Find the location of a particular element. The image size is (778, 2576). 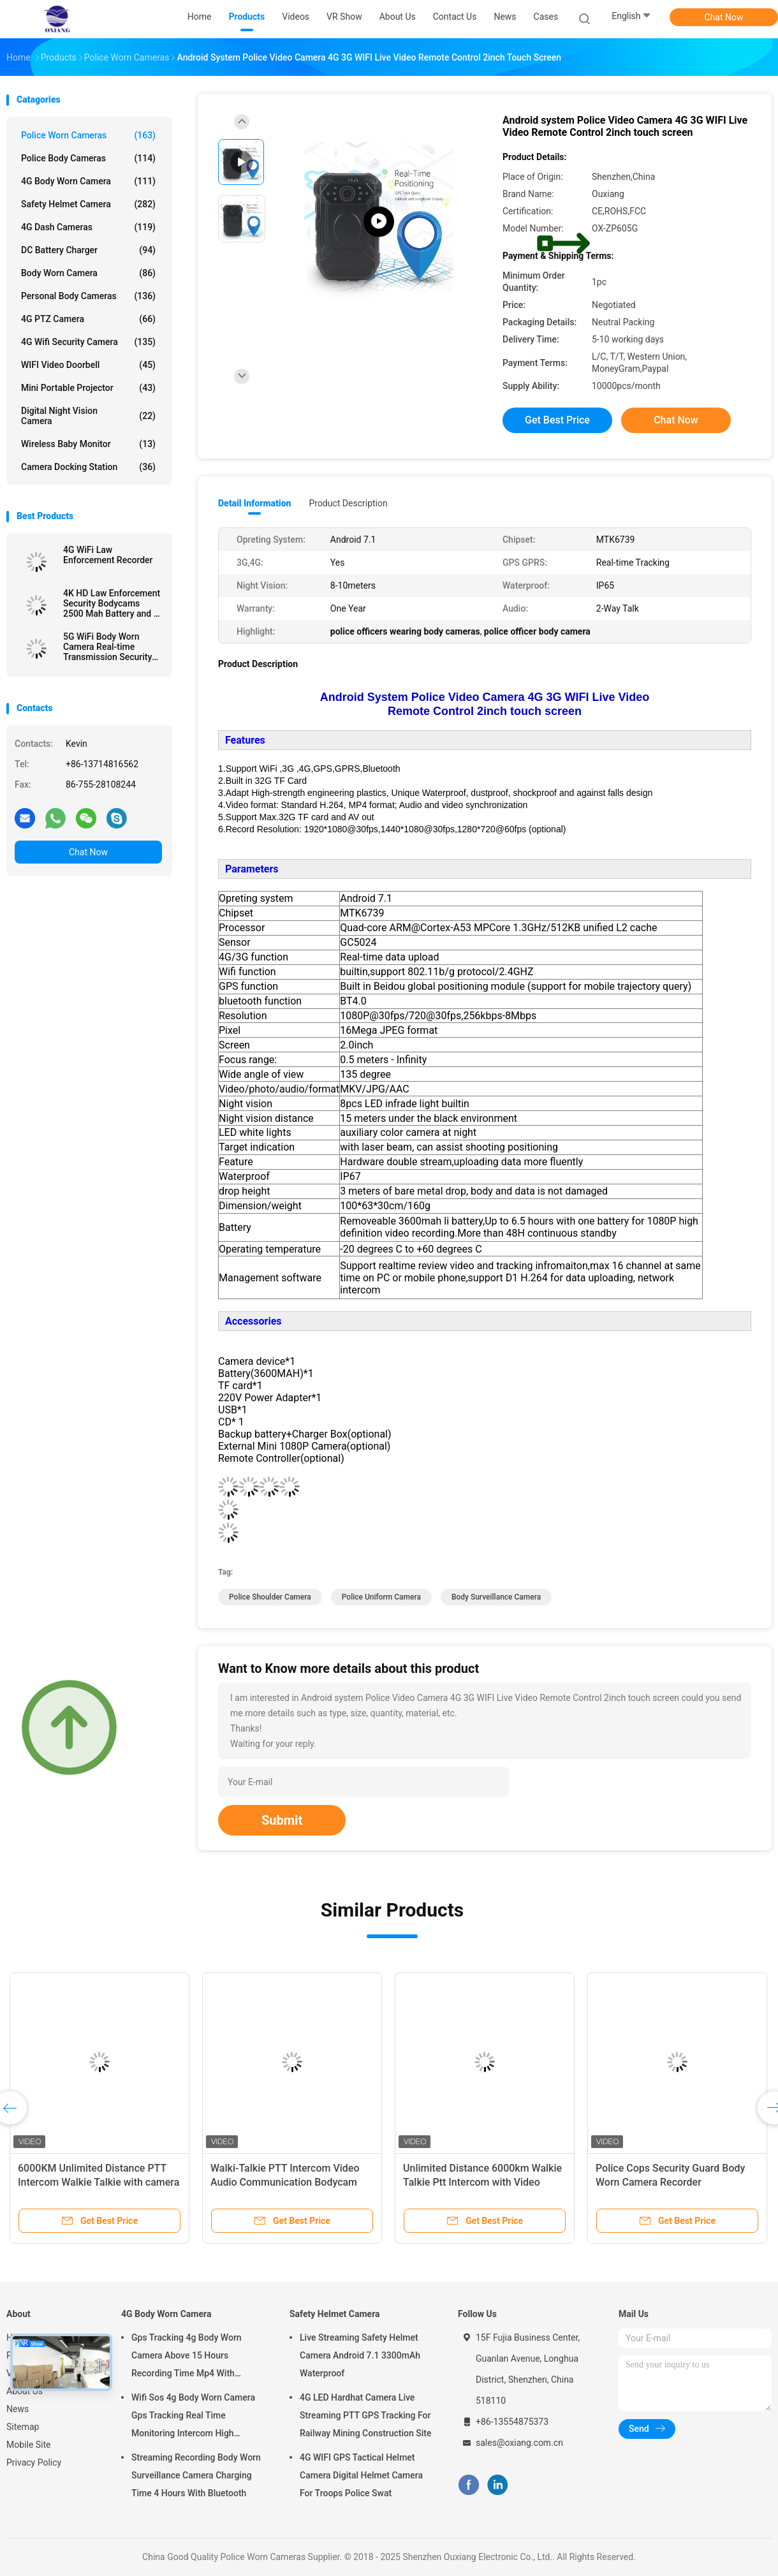

scroll to top of page is located at coordinates (69, 1727).